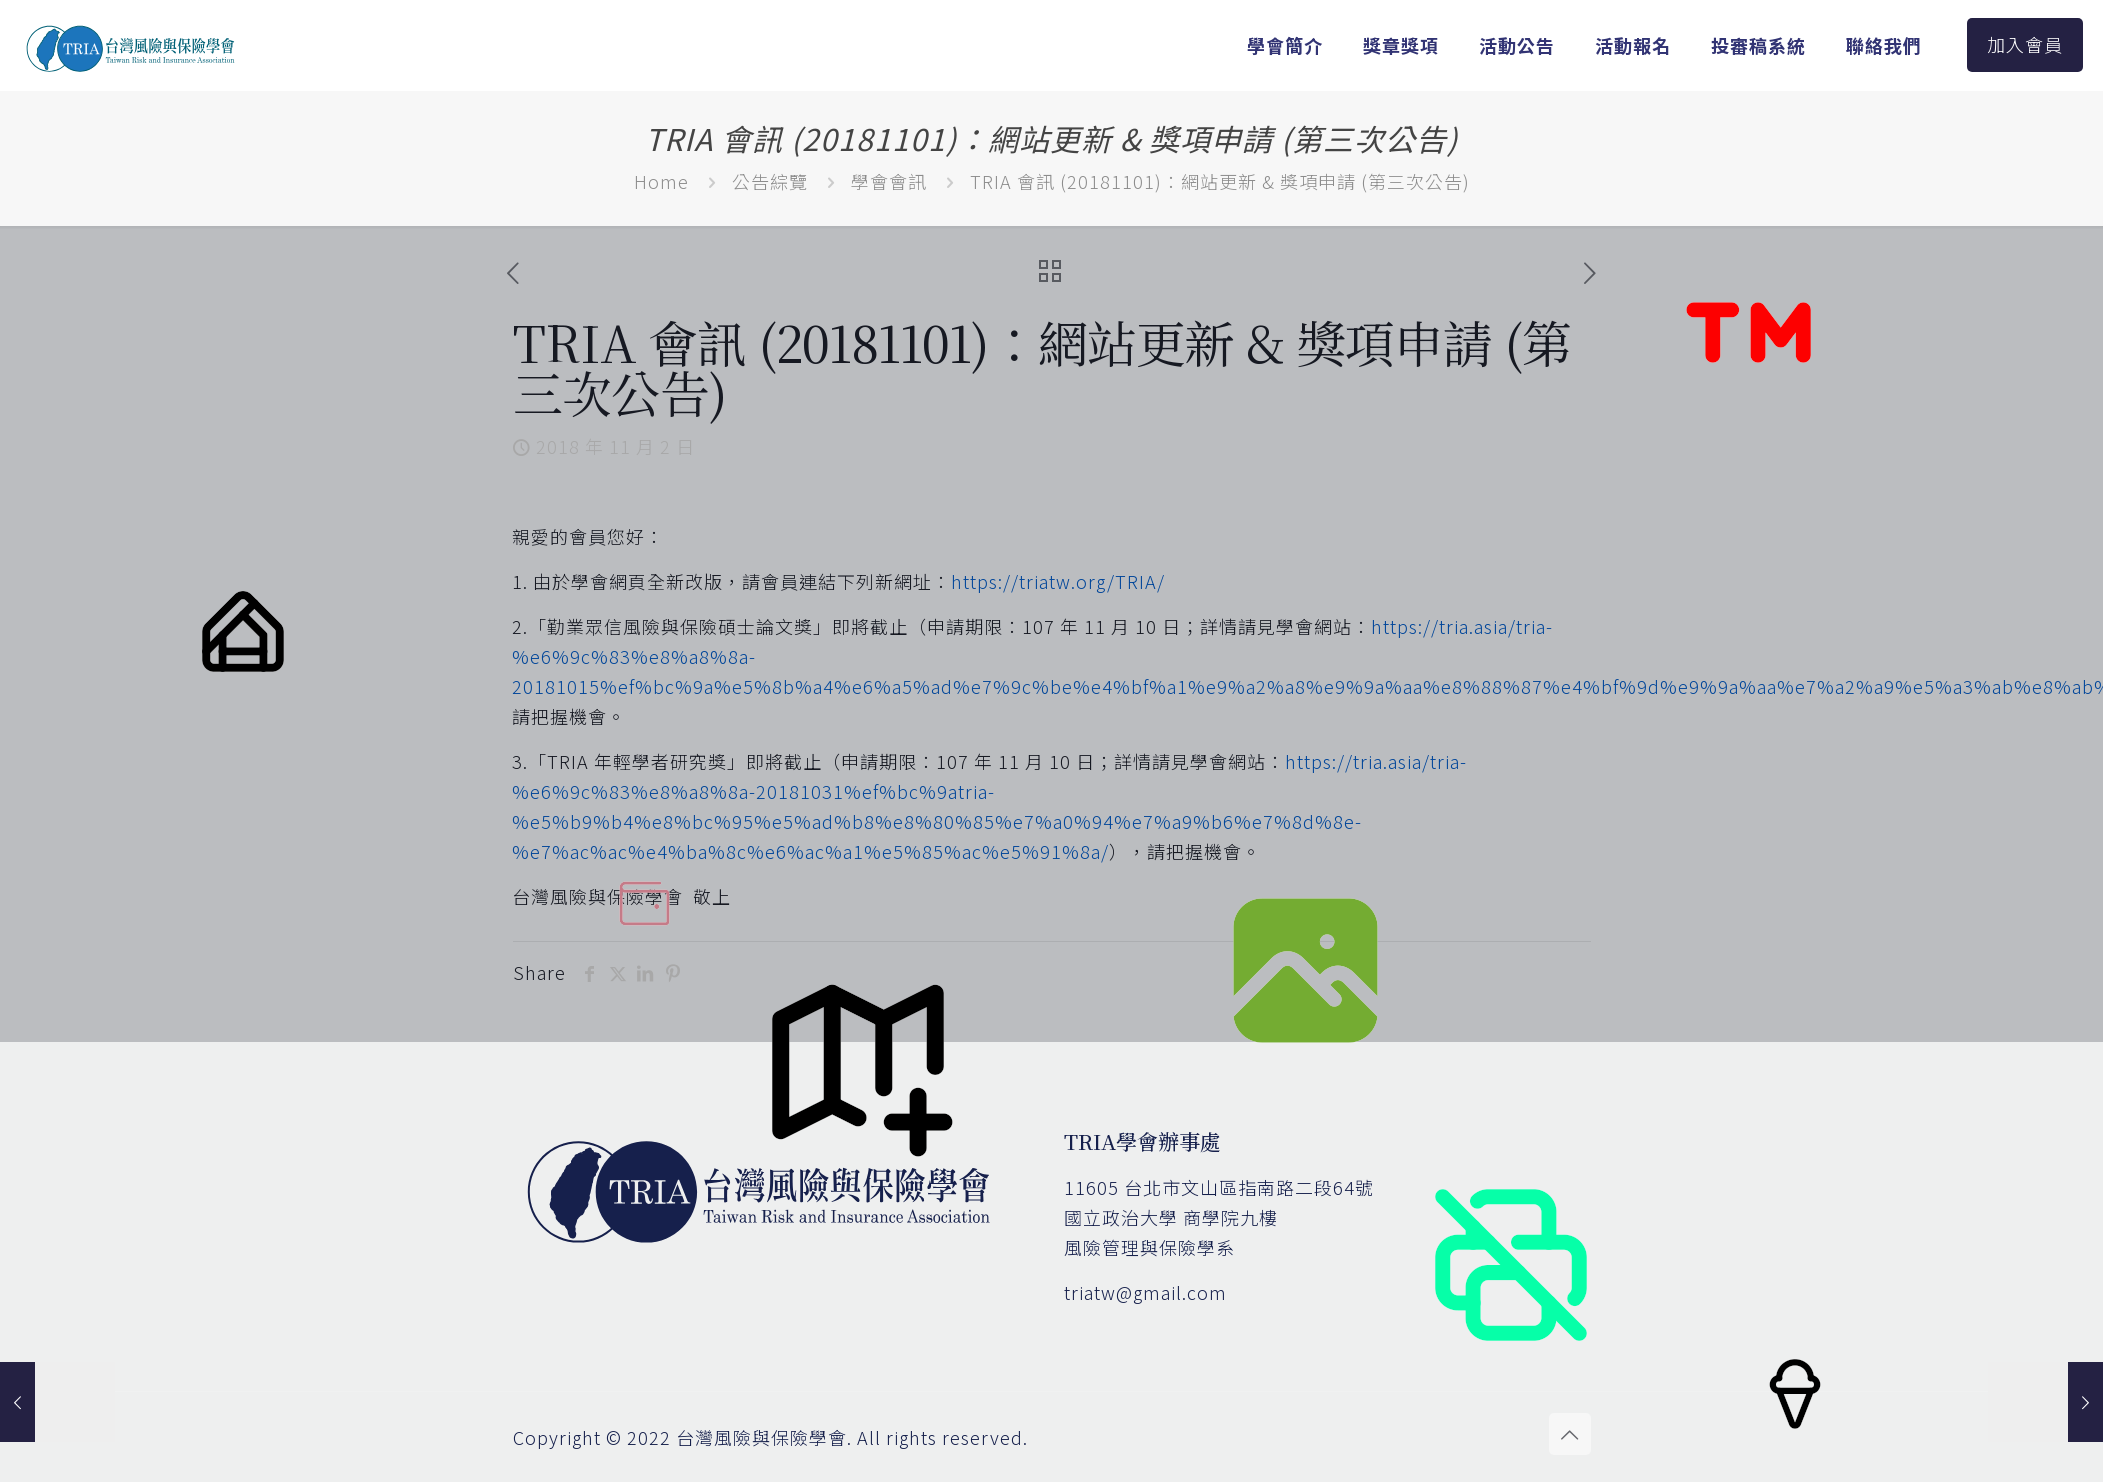 Image resolution: width=2103 pixels, height=1482 pixels. What do you see at coordinates (1750, 332) in the screenshot?
I see `indicates trademarked content or branding` at bounding box center [1750, 332].